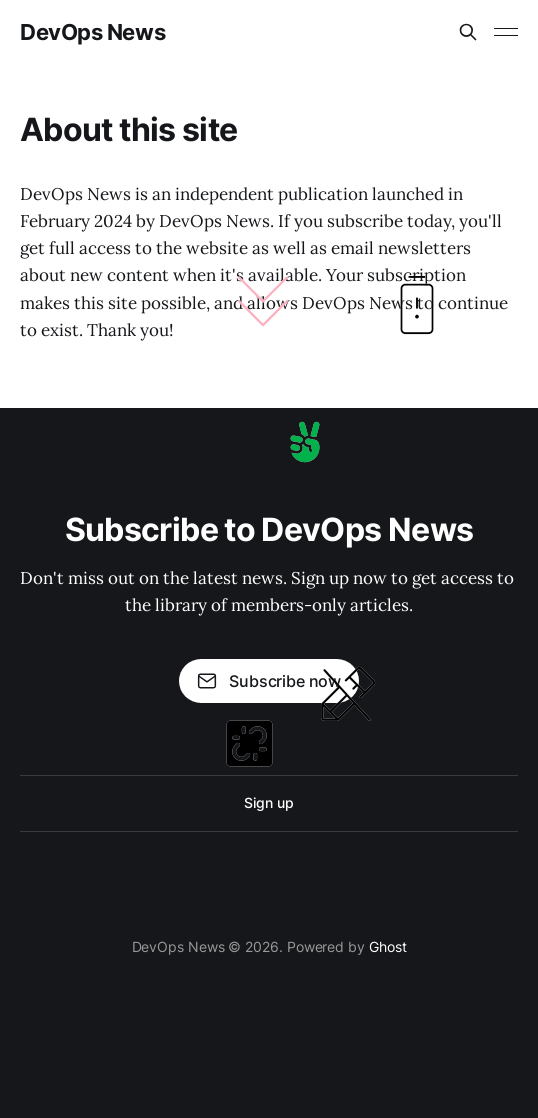 The image size is (538, 1118). I want to click on disconnect or unlink a connected account, so click(249, 743).